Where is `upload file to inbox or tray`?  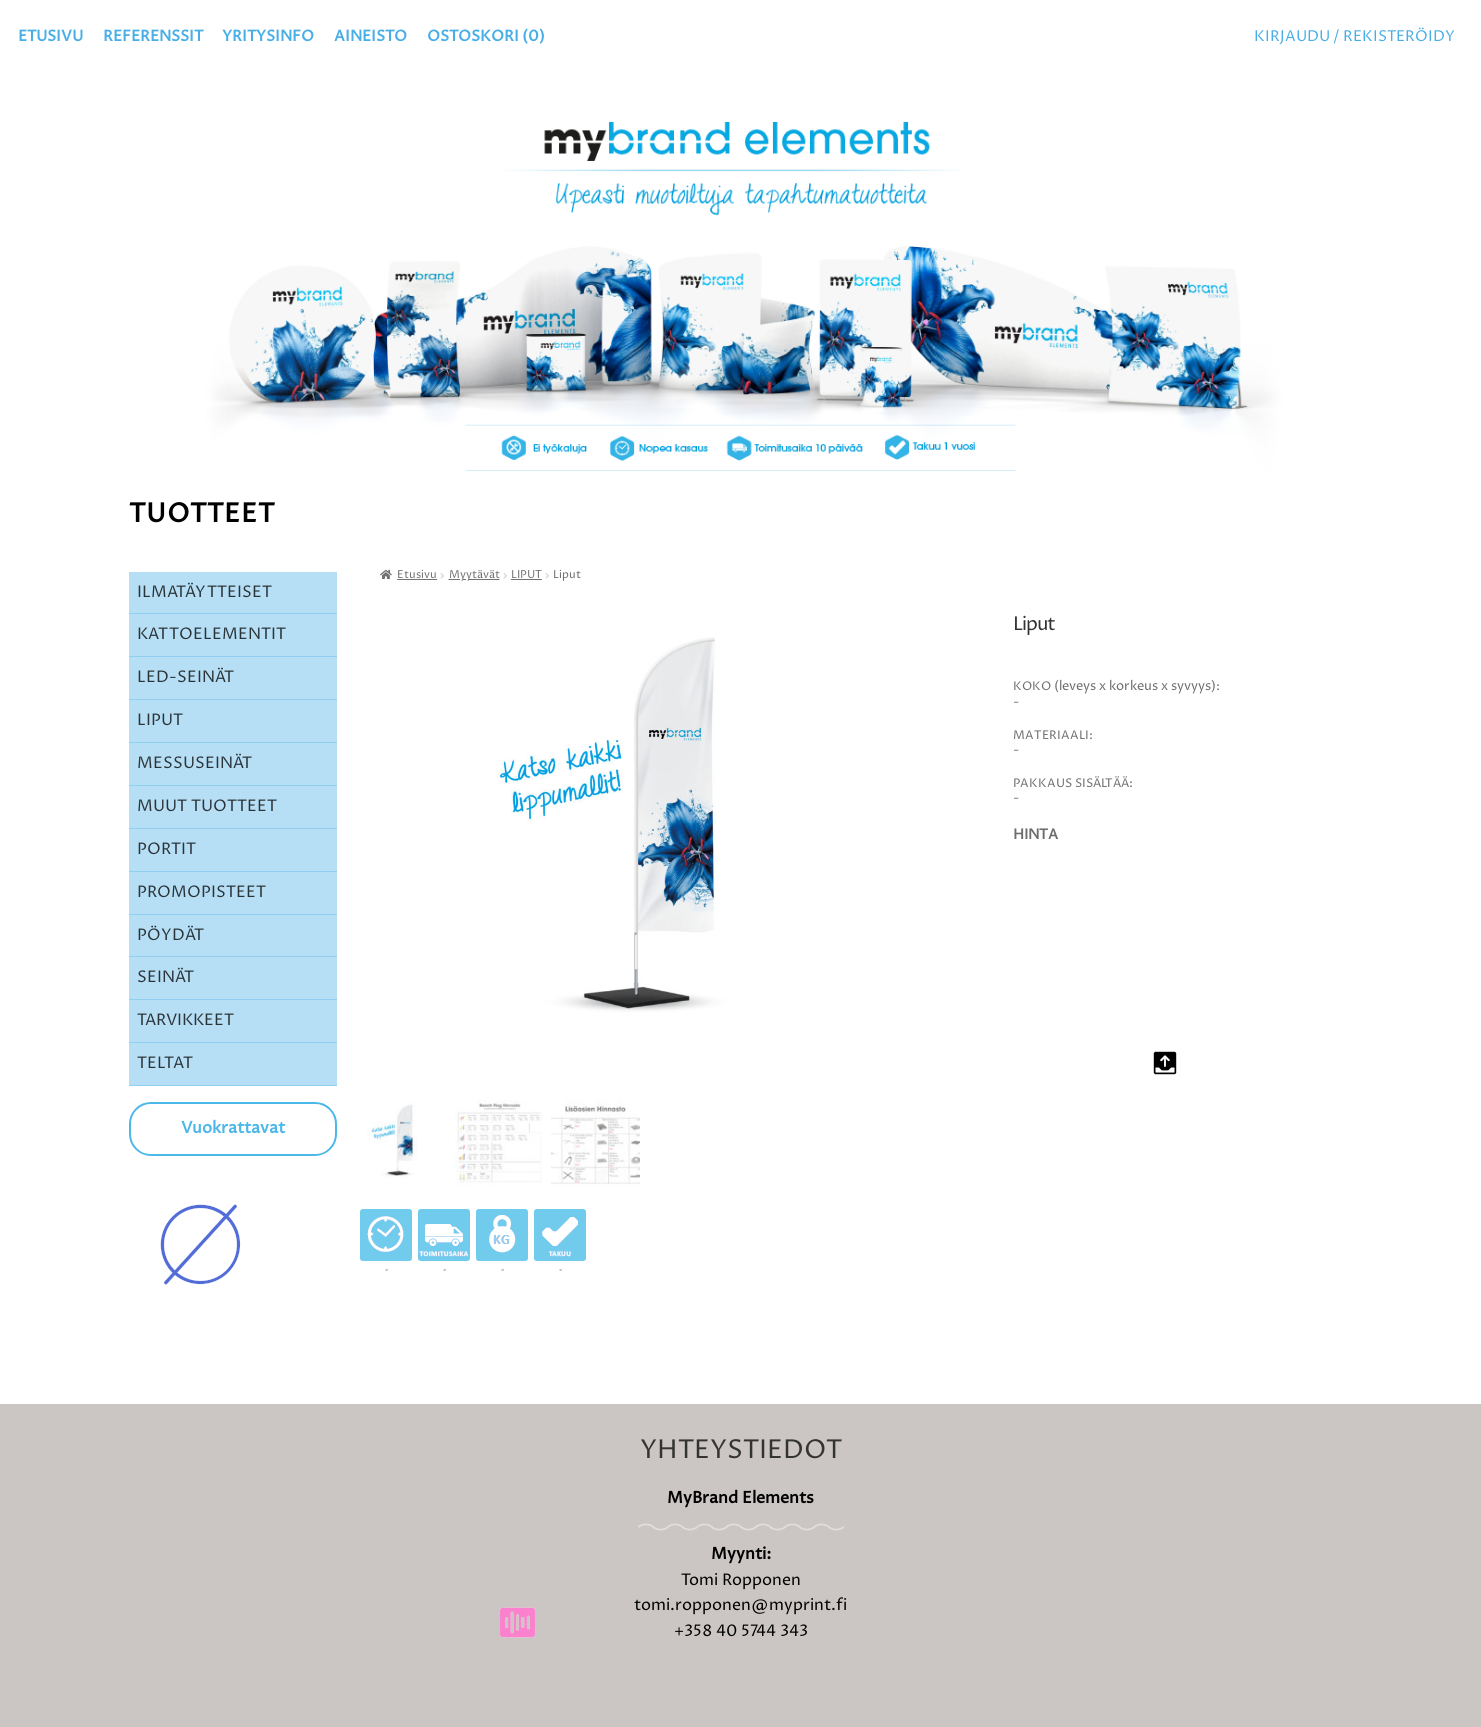
upload file to inbox or tray is located at coordinates (1165, 1063).